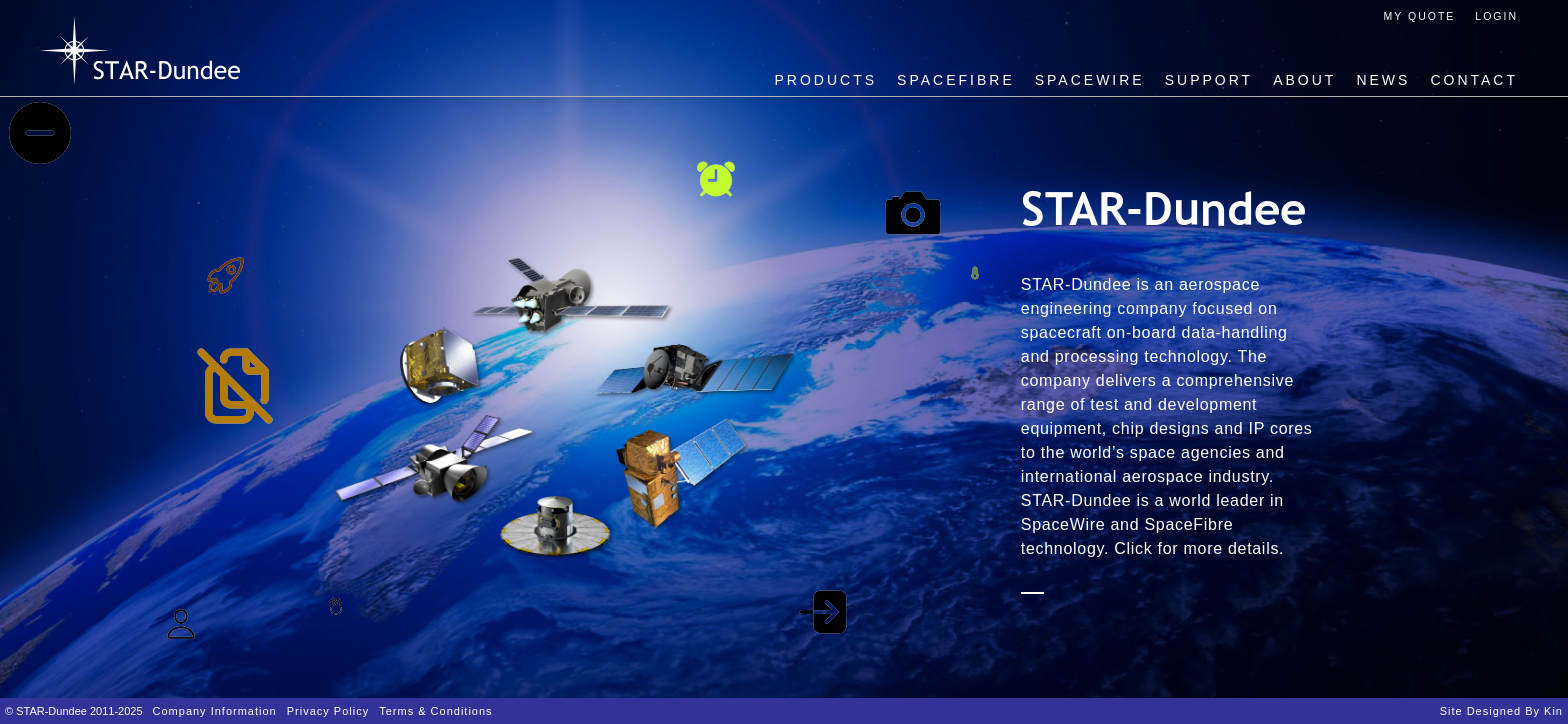  Describe the element at coordinates (913, 213) in the screenshot. I see `take a photo` at that location.